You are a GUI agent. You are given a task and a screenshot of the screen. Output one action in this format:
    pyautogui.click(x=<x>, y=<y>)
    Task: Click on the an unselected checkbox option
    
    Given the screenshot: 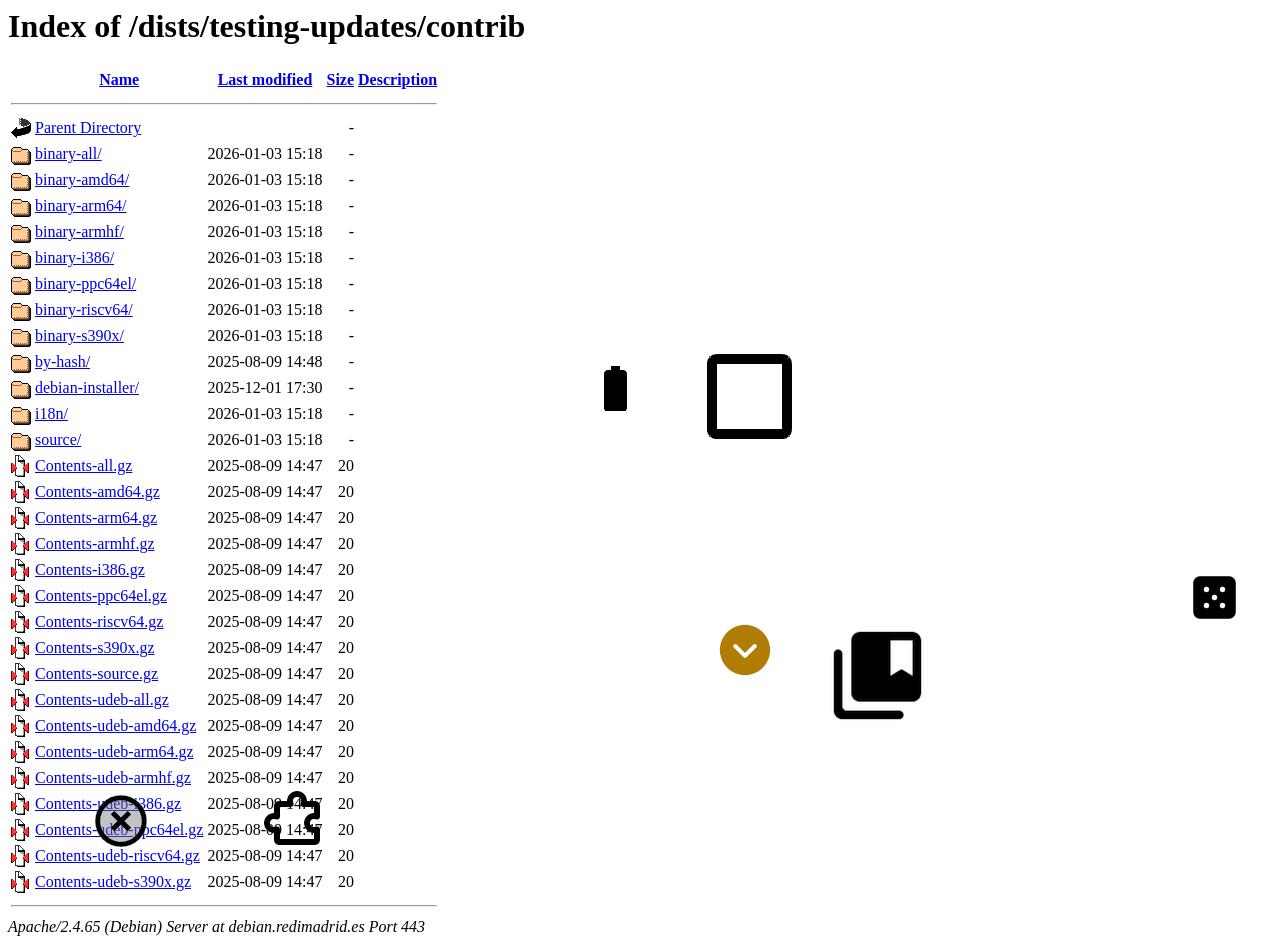 What is the action you would take?
    pyautogui.click(x=749, y=396)
    